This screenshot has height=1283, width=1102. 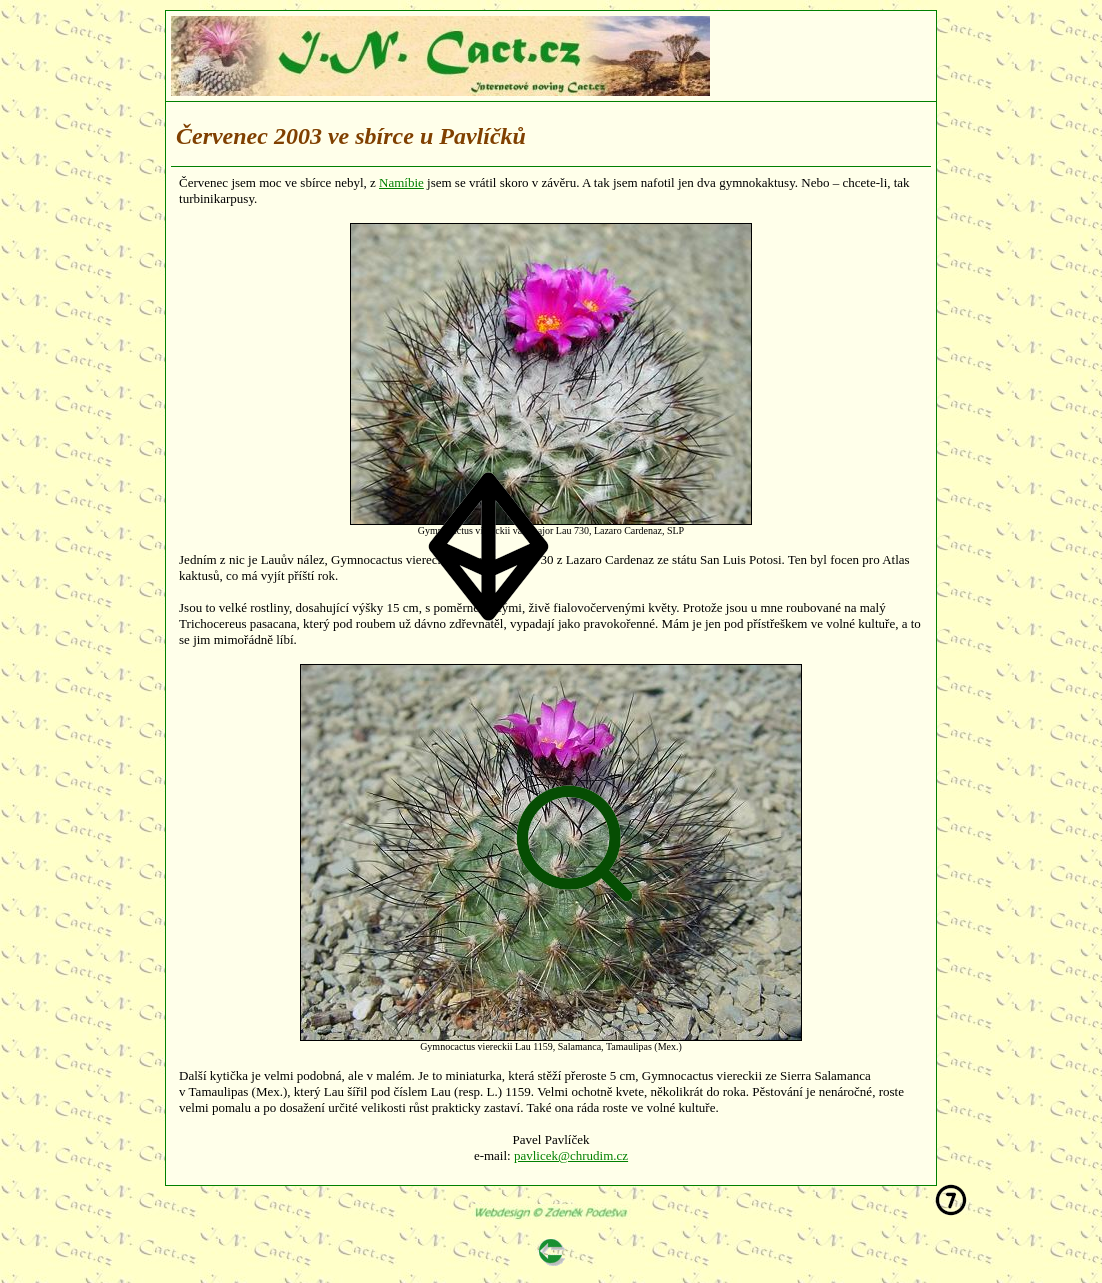 What do you see at coordinates (951, 1200) in the screenshot?
I see `indicates step 7 in a numbered sequence` at bounding box center [951, 1200].